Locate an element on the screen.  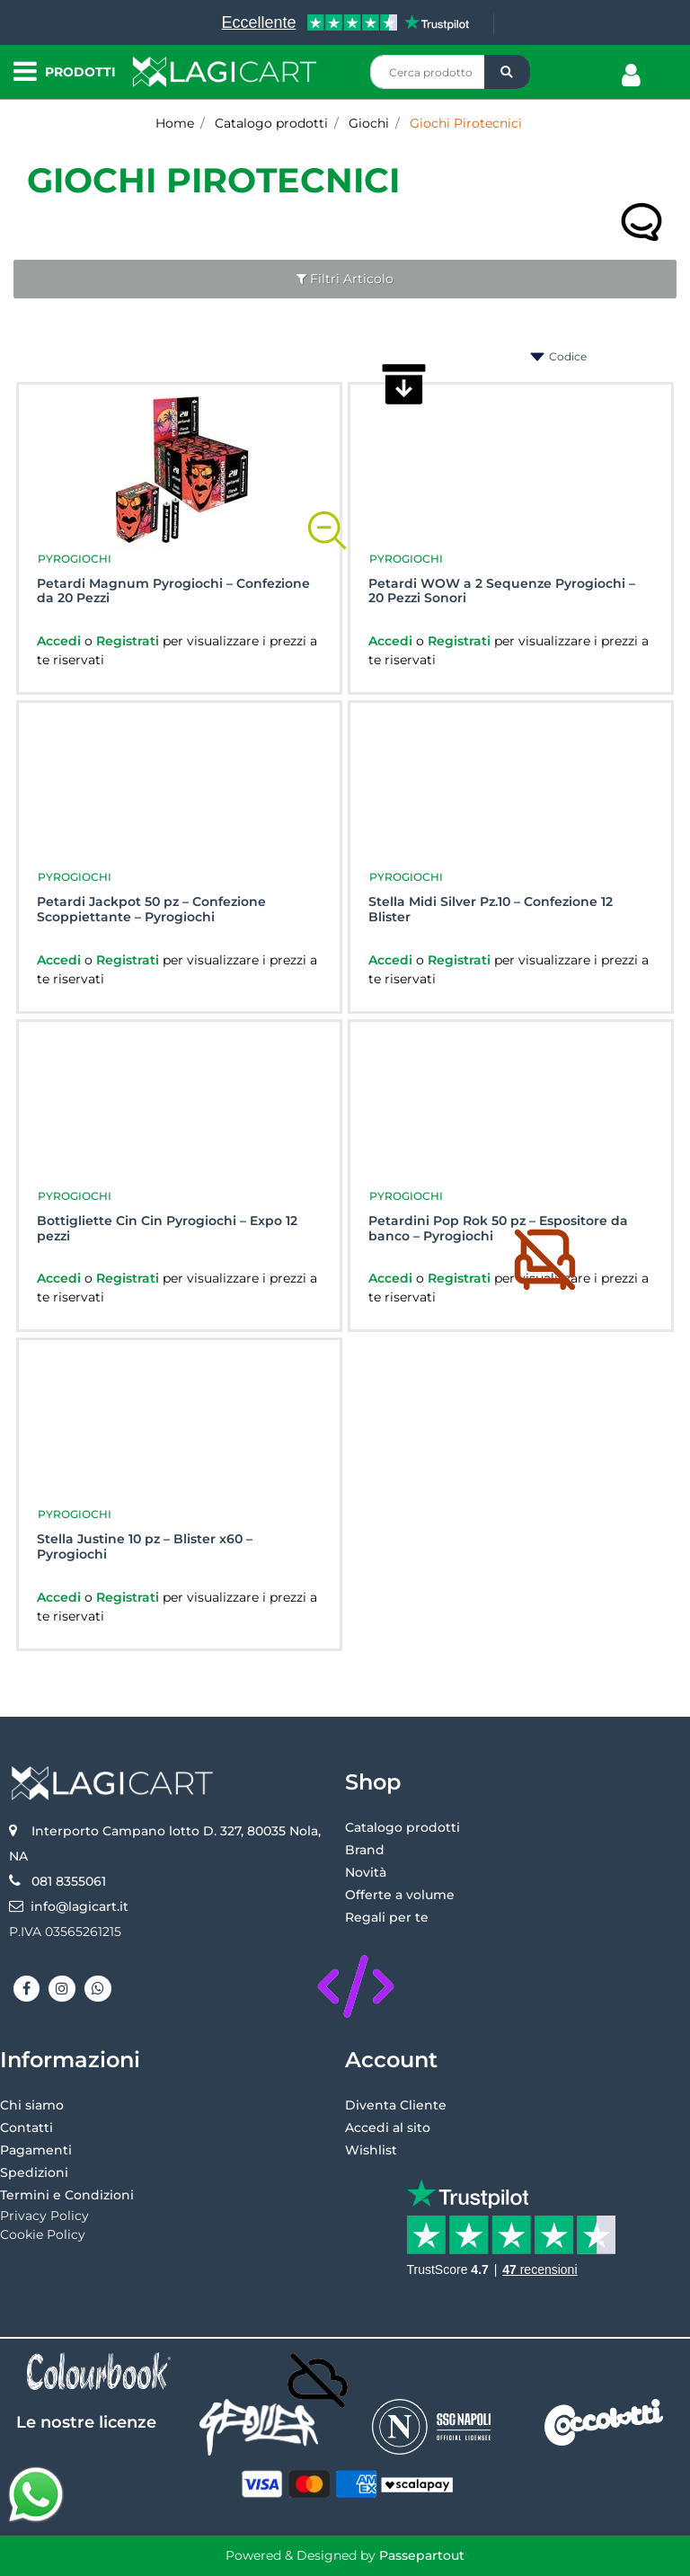
cloud sync or storage is unavailable is located at coordinates (317, 2380).